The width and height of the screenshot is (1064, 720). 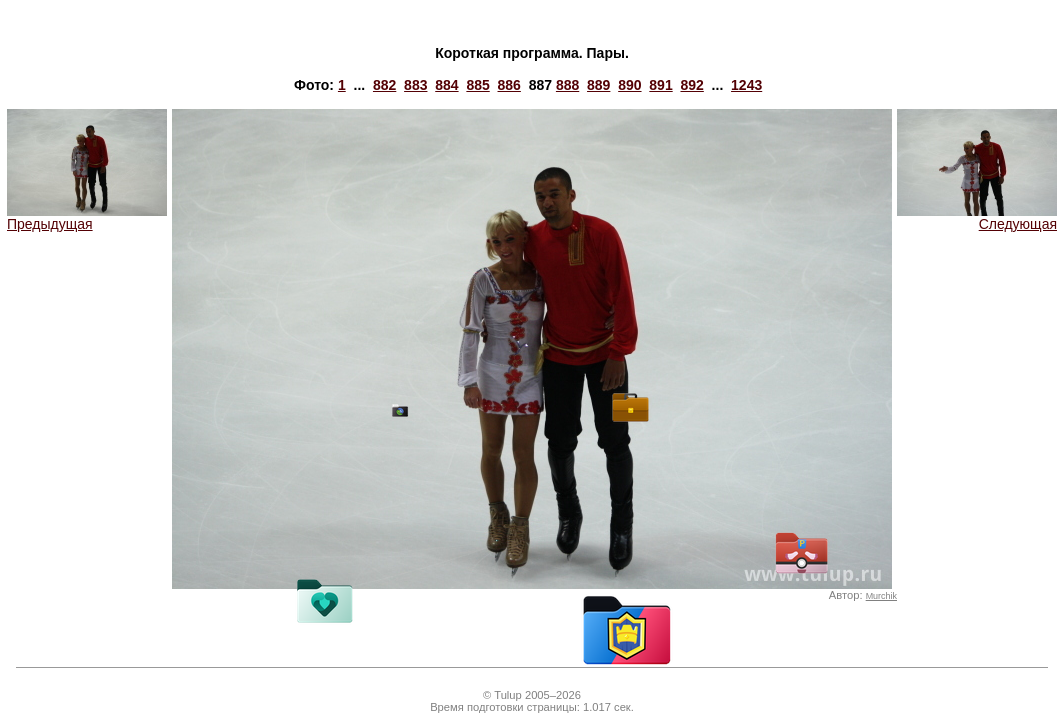 I want to click on open clash royale game files folder, so click(x=626, y=632).